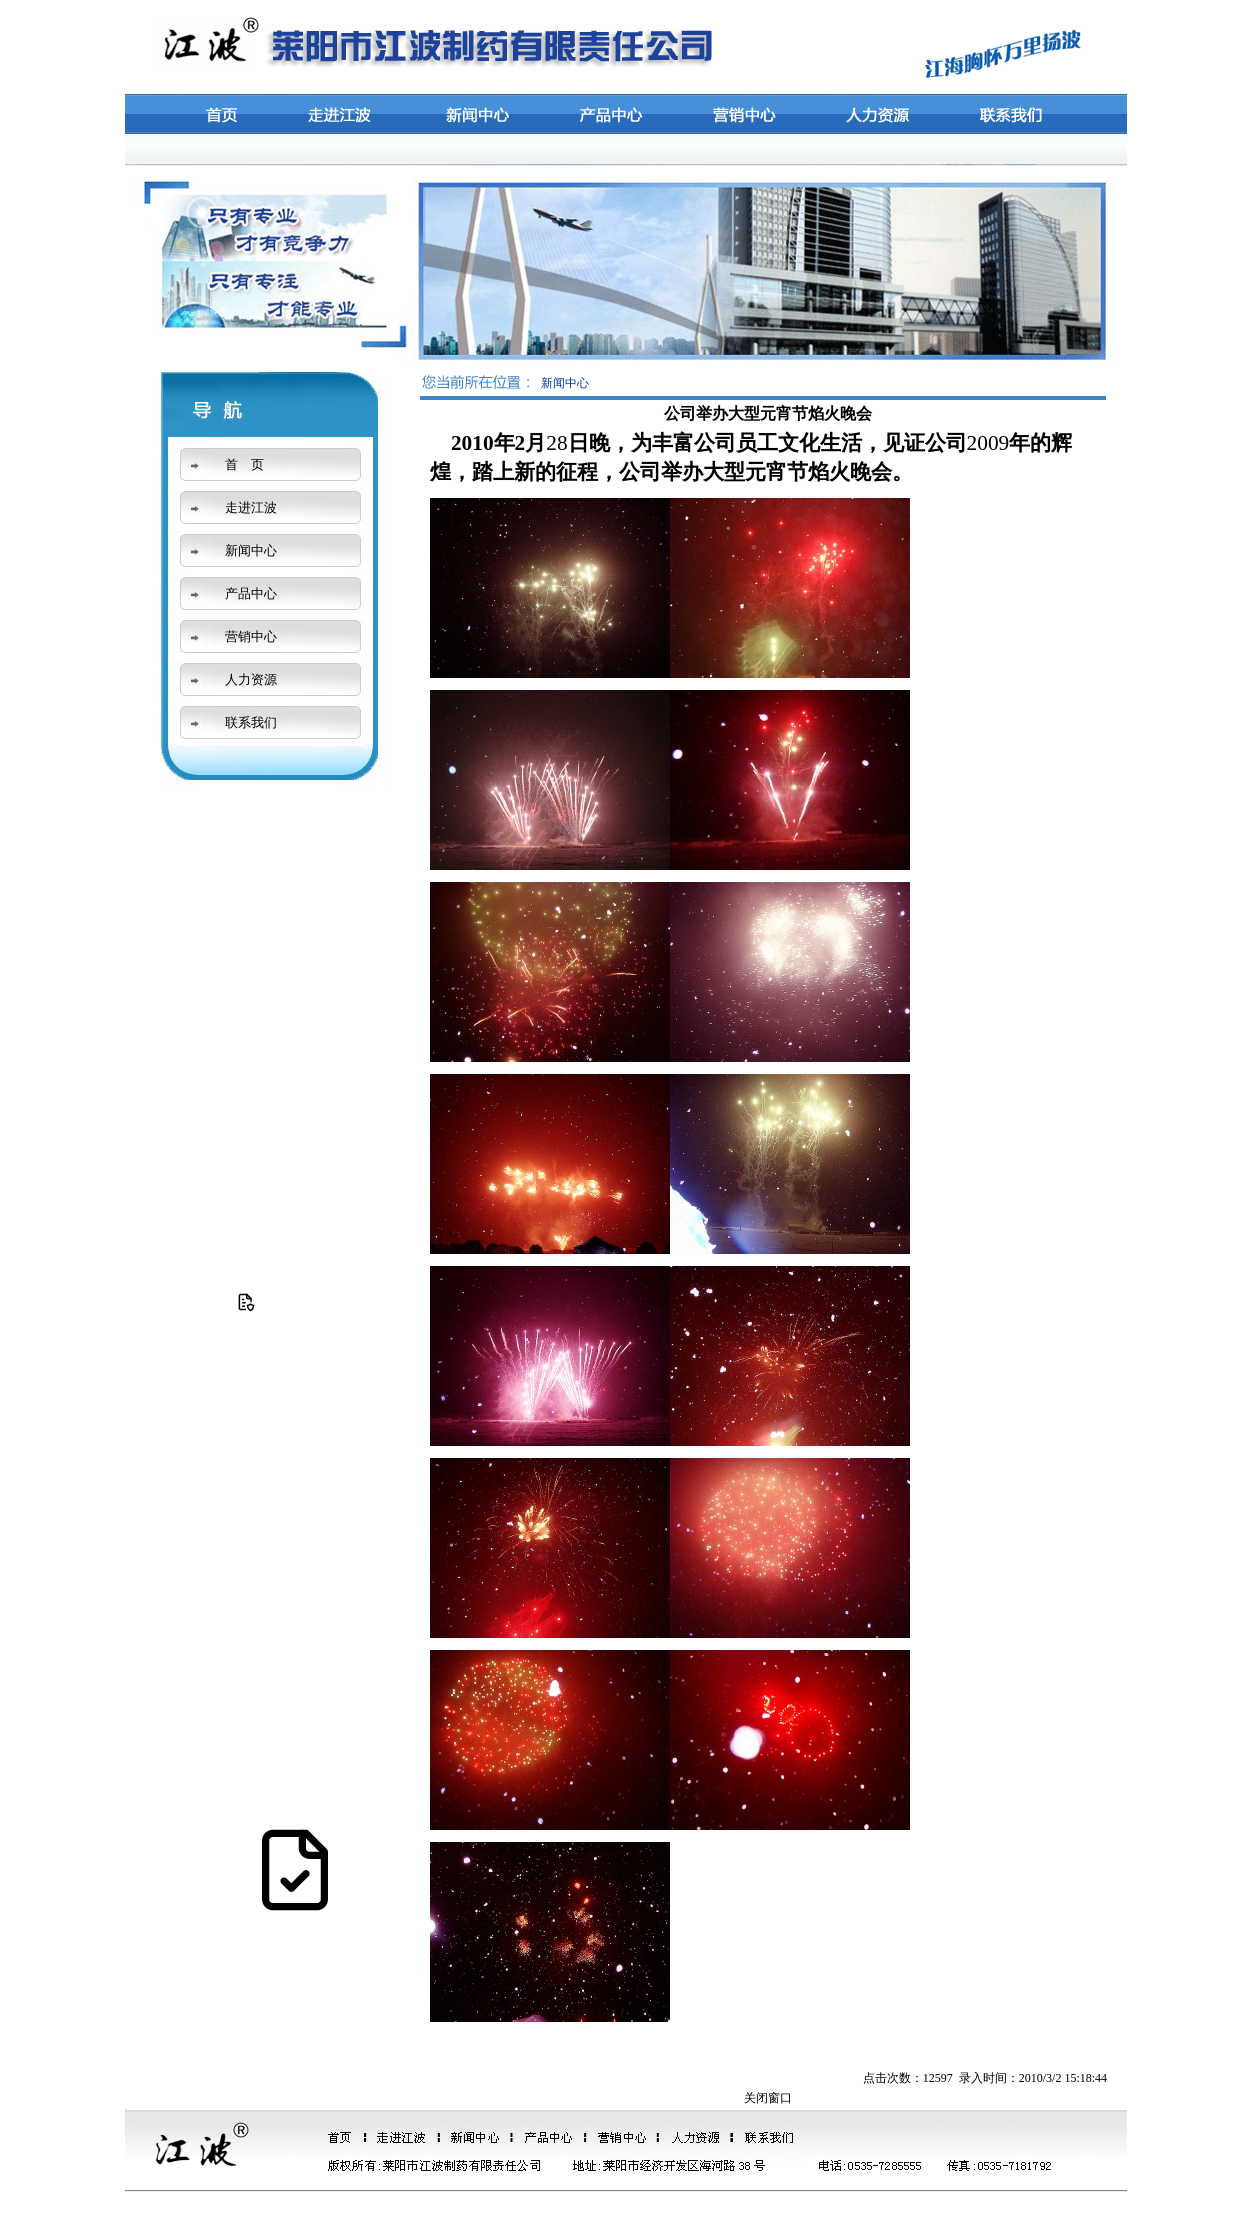  What do you see at coordinates (295, 1870) in the screenshot?
I see `file successfully uploaded or verified` at bounding box center [295, 1870].